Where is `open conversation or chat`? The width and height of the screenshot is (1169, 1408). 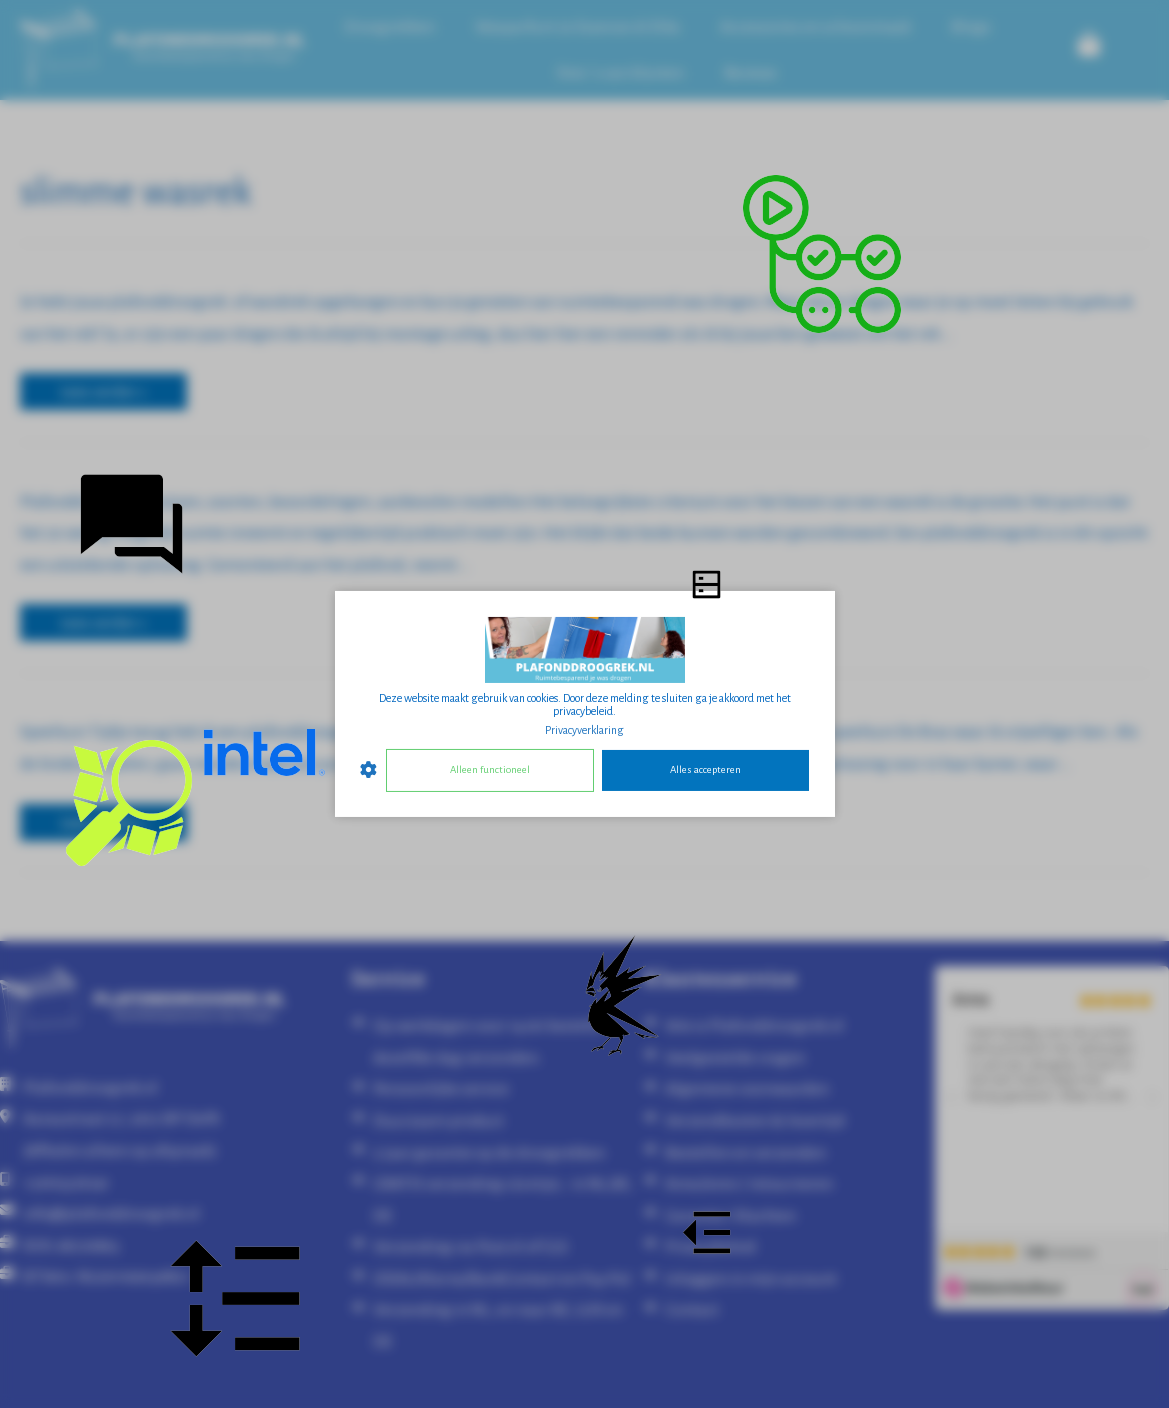 open conversation or chat is located at coordinates (134, 518).